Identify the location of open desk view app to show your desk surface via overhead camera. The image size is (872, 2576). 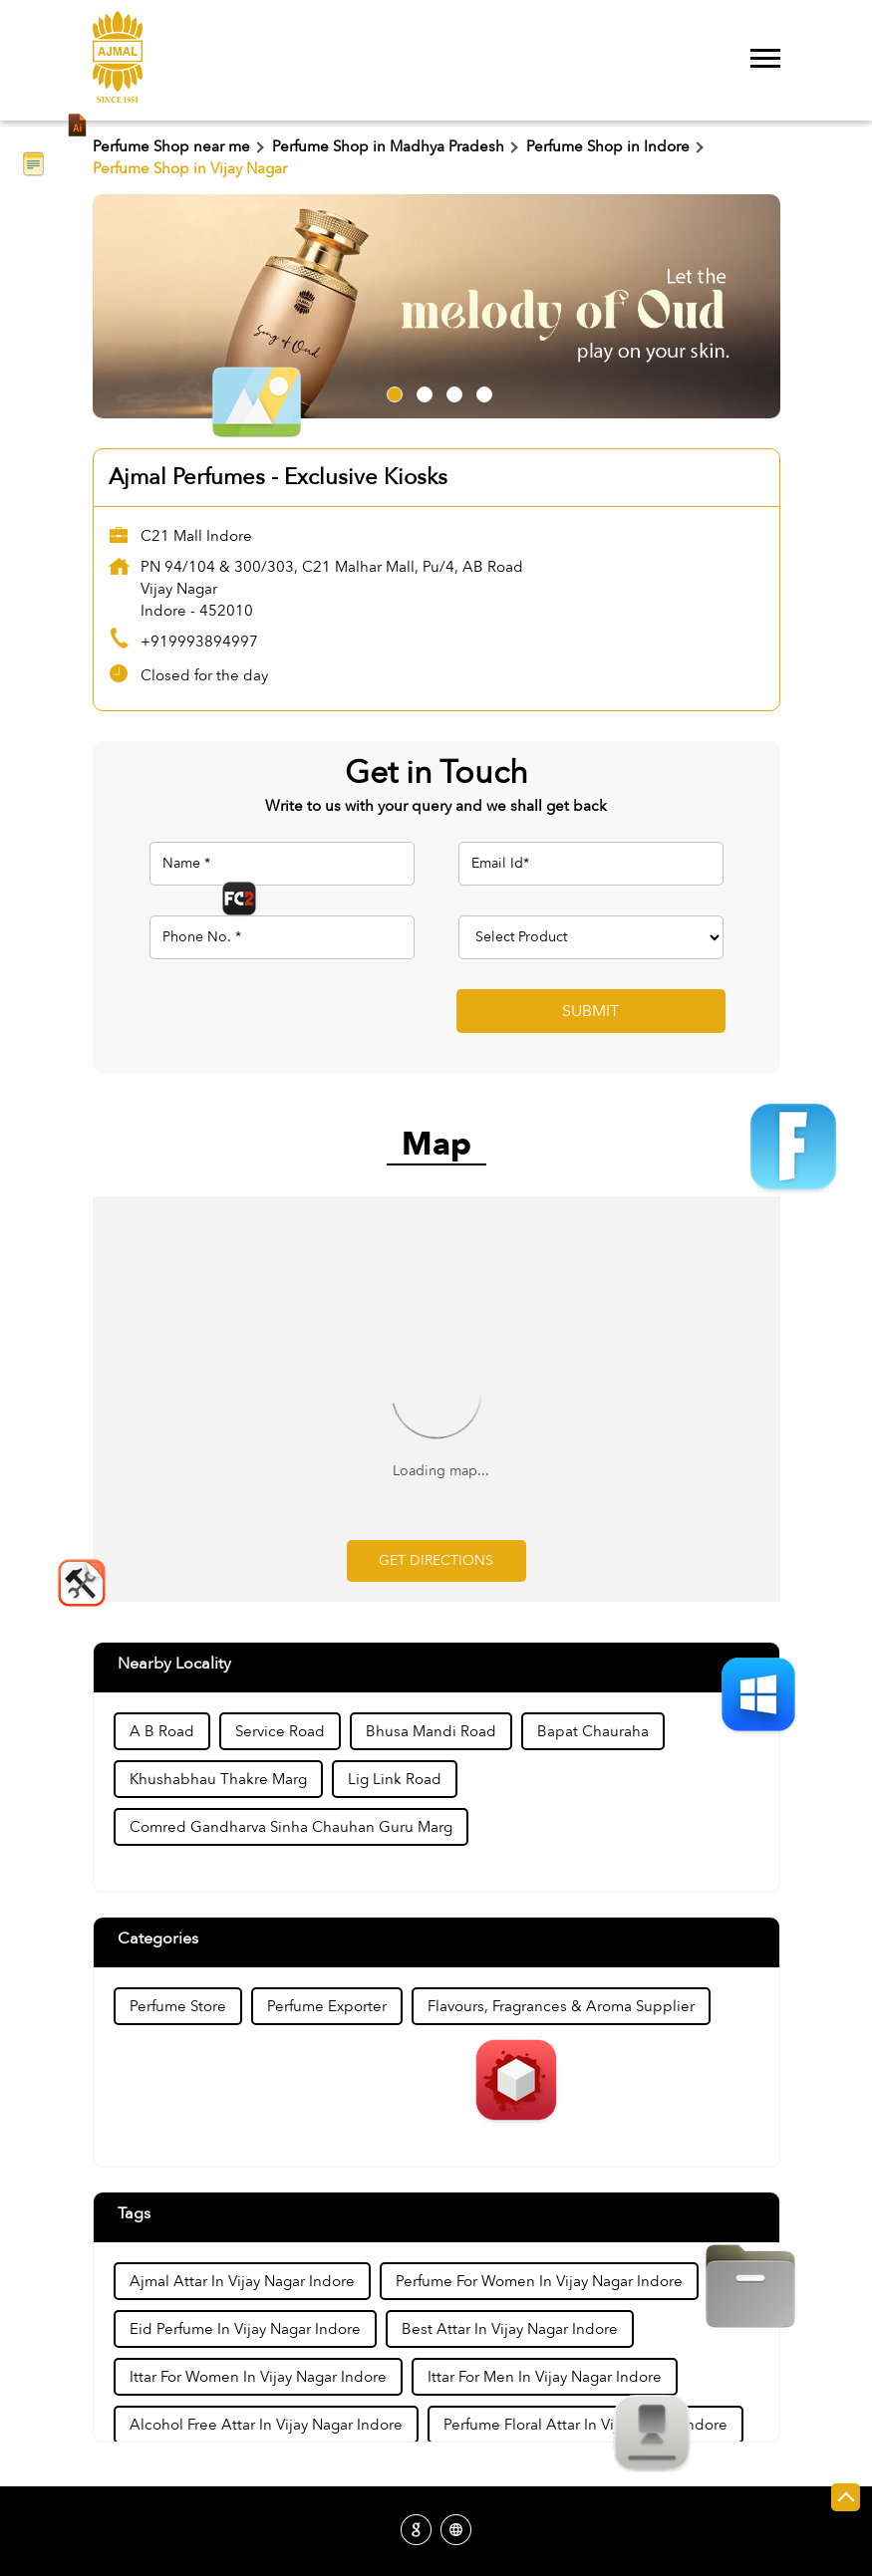
(652, 2433).